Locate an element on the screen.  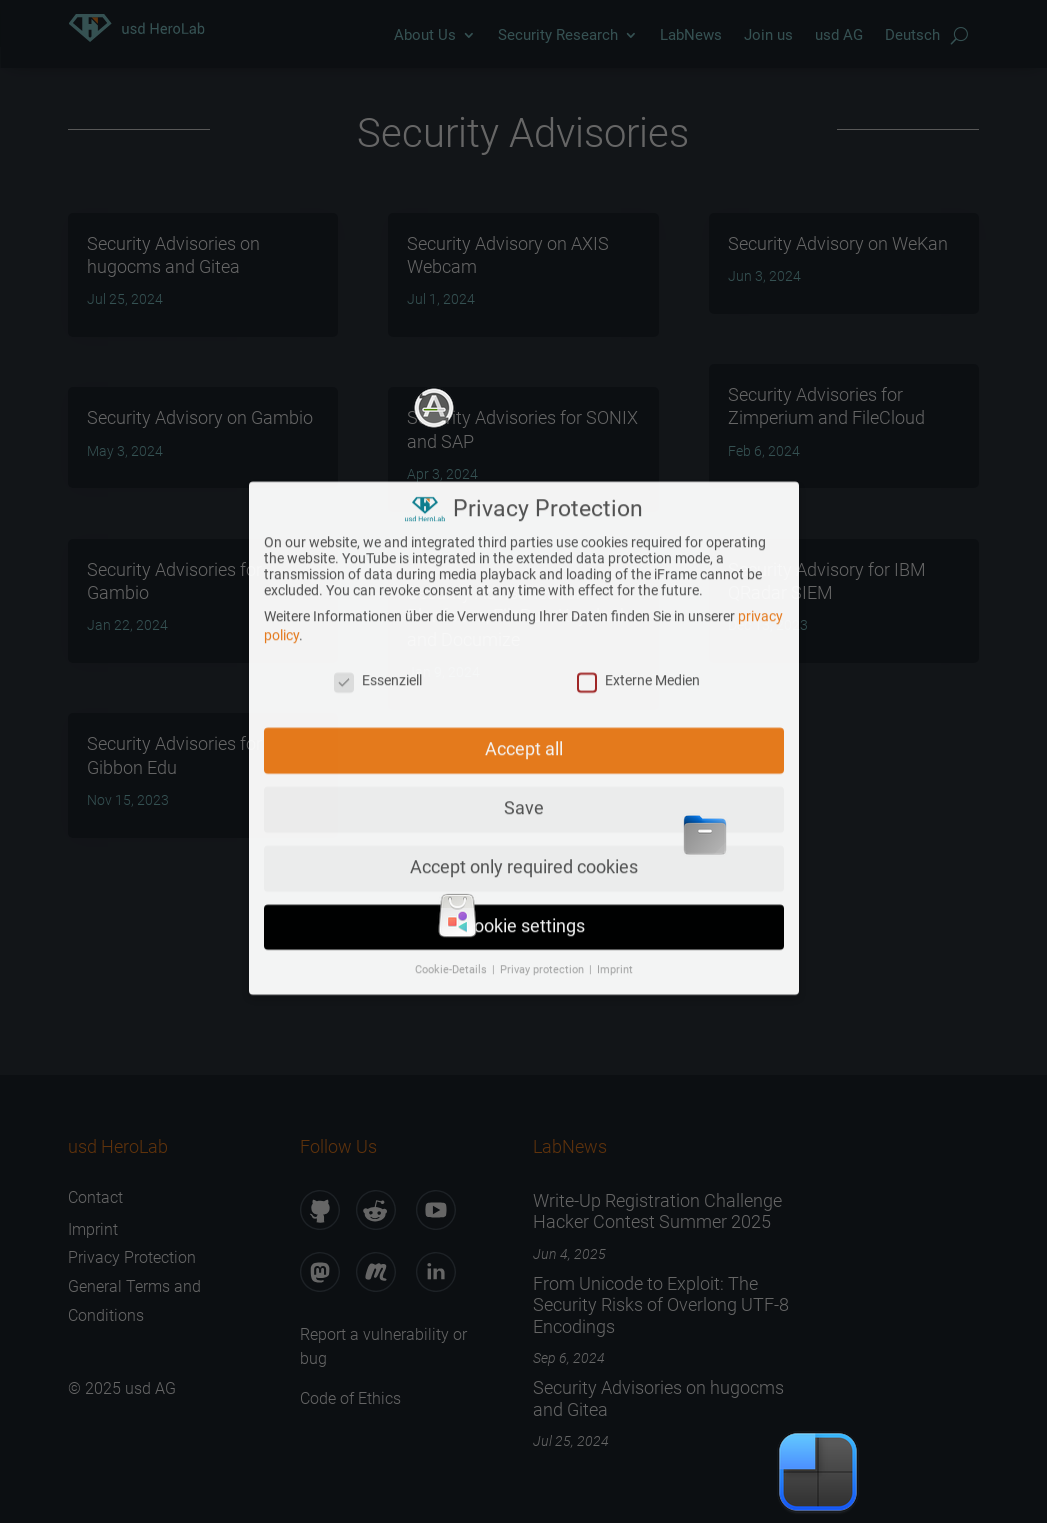
open the files app is located at coordinates (705, 835).